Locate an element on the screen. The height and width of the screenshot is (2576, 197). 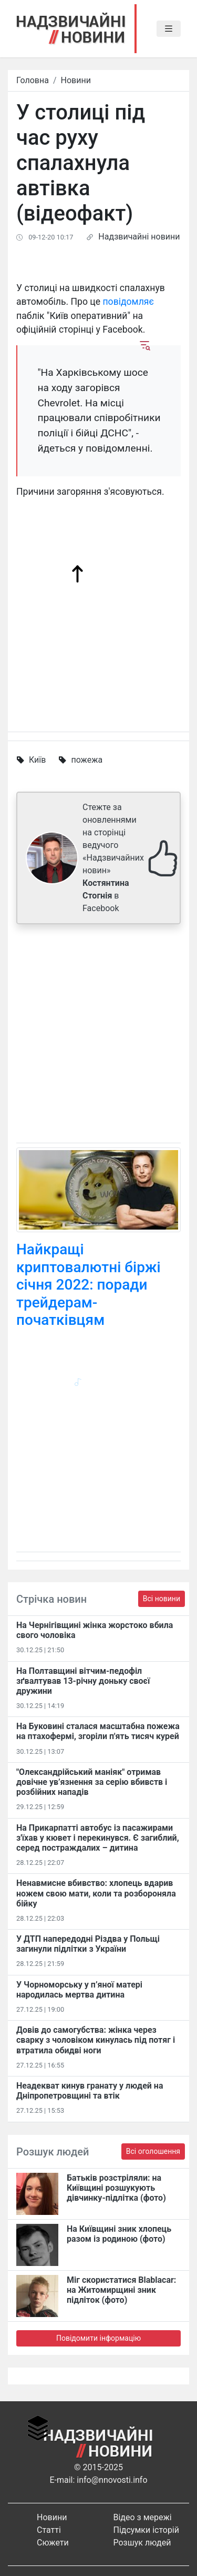
access music or audio player is located at coordinates (78, 1382).